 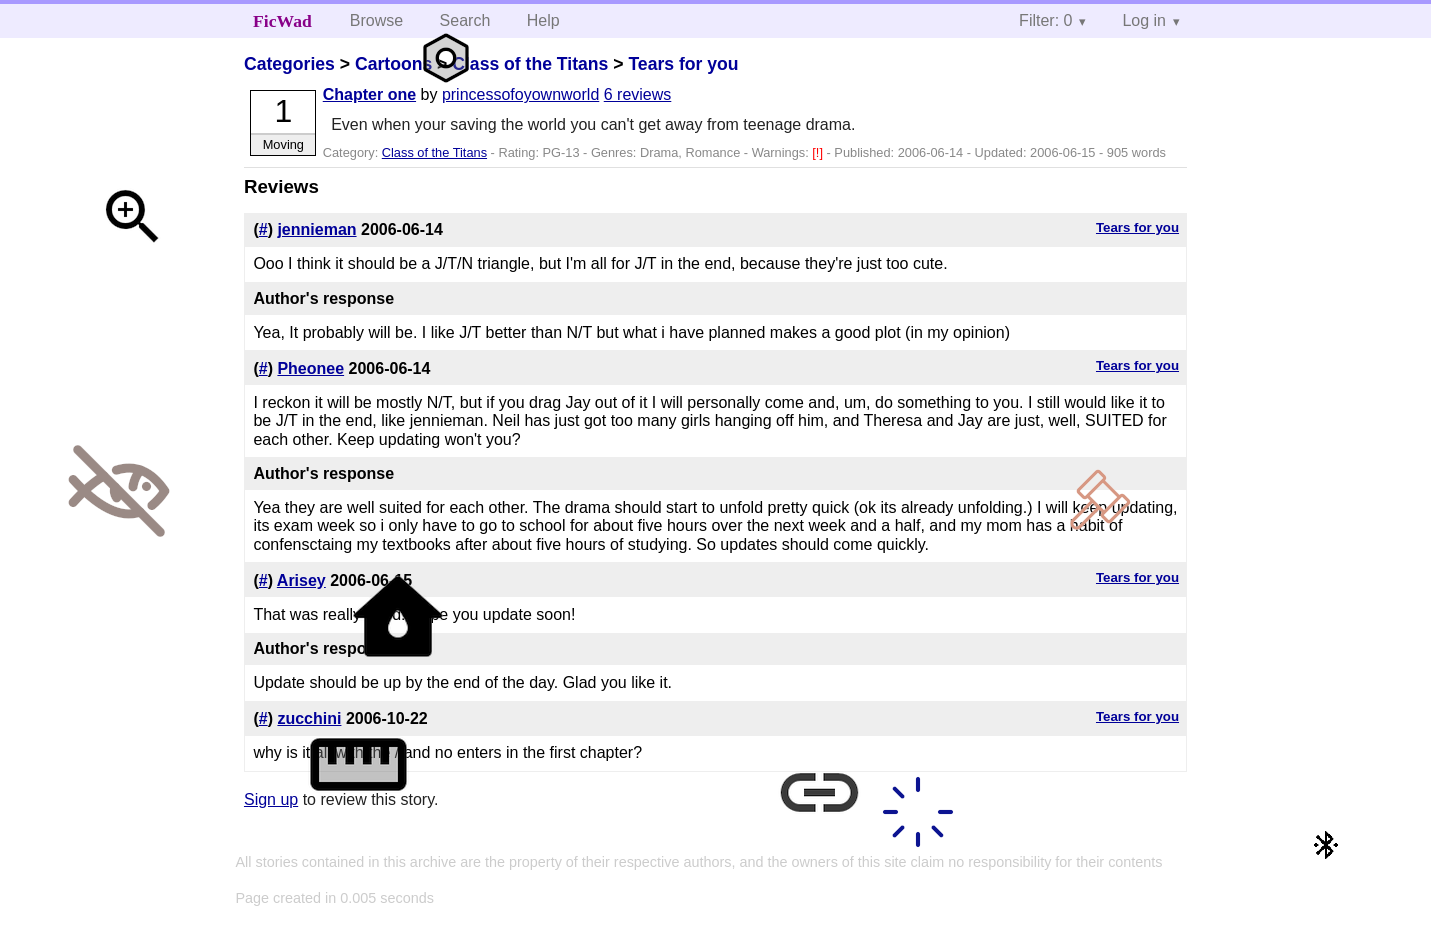 What do you see at coordinates (398, 618) in the screenshot?
I see `indicates water damage or leak detected in home` at bounding box center [398, 618].